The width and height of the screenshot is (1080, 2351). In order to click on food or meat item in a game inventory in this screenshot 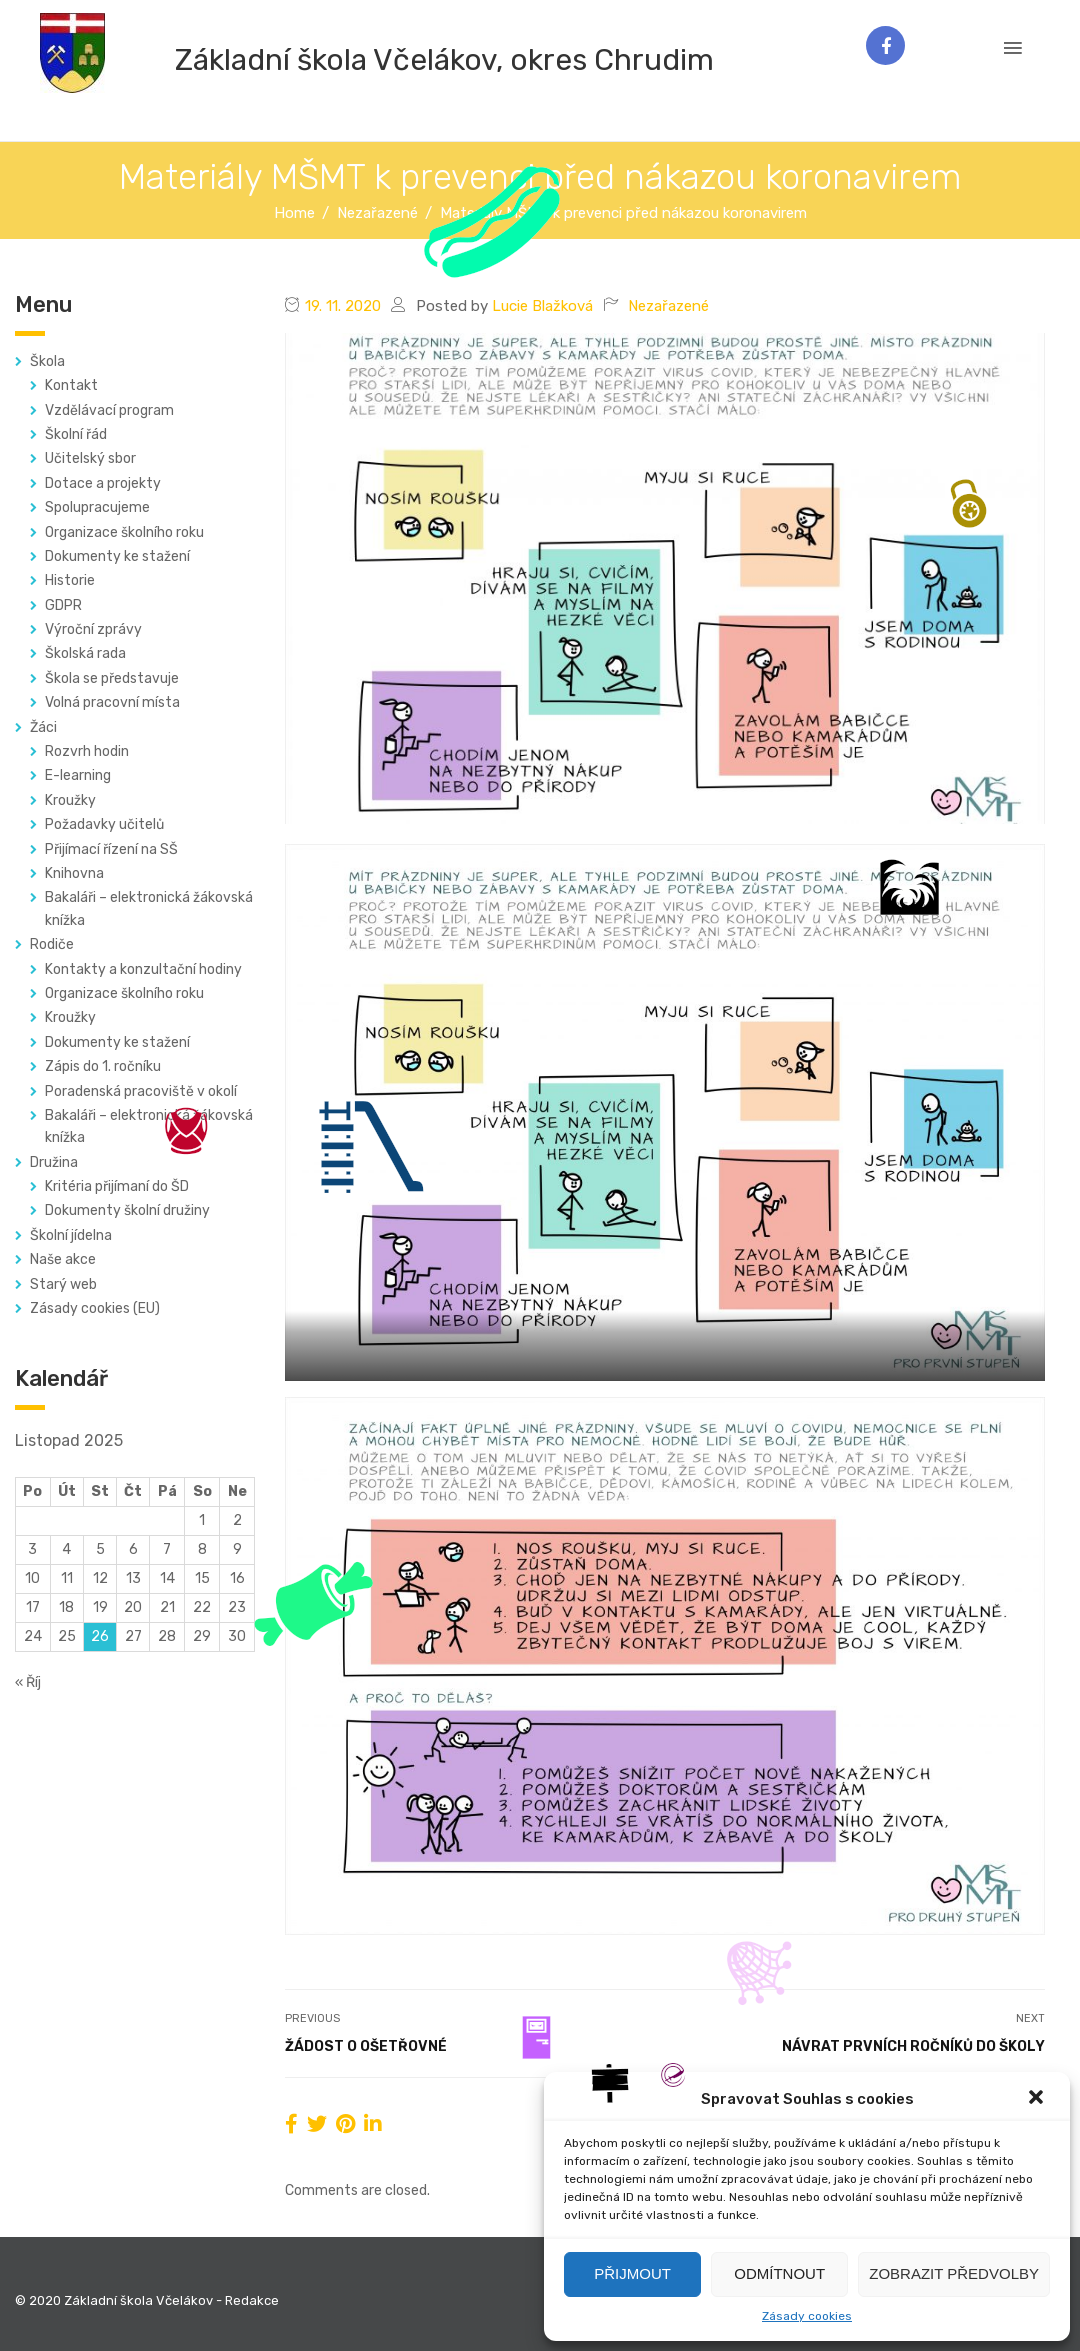, I will do `click(312, 1600)`.